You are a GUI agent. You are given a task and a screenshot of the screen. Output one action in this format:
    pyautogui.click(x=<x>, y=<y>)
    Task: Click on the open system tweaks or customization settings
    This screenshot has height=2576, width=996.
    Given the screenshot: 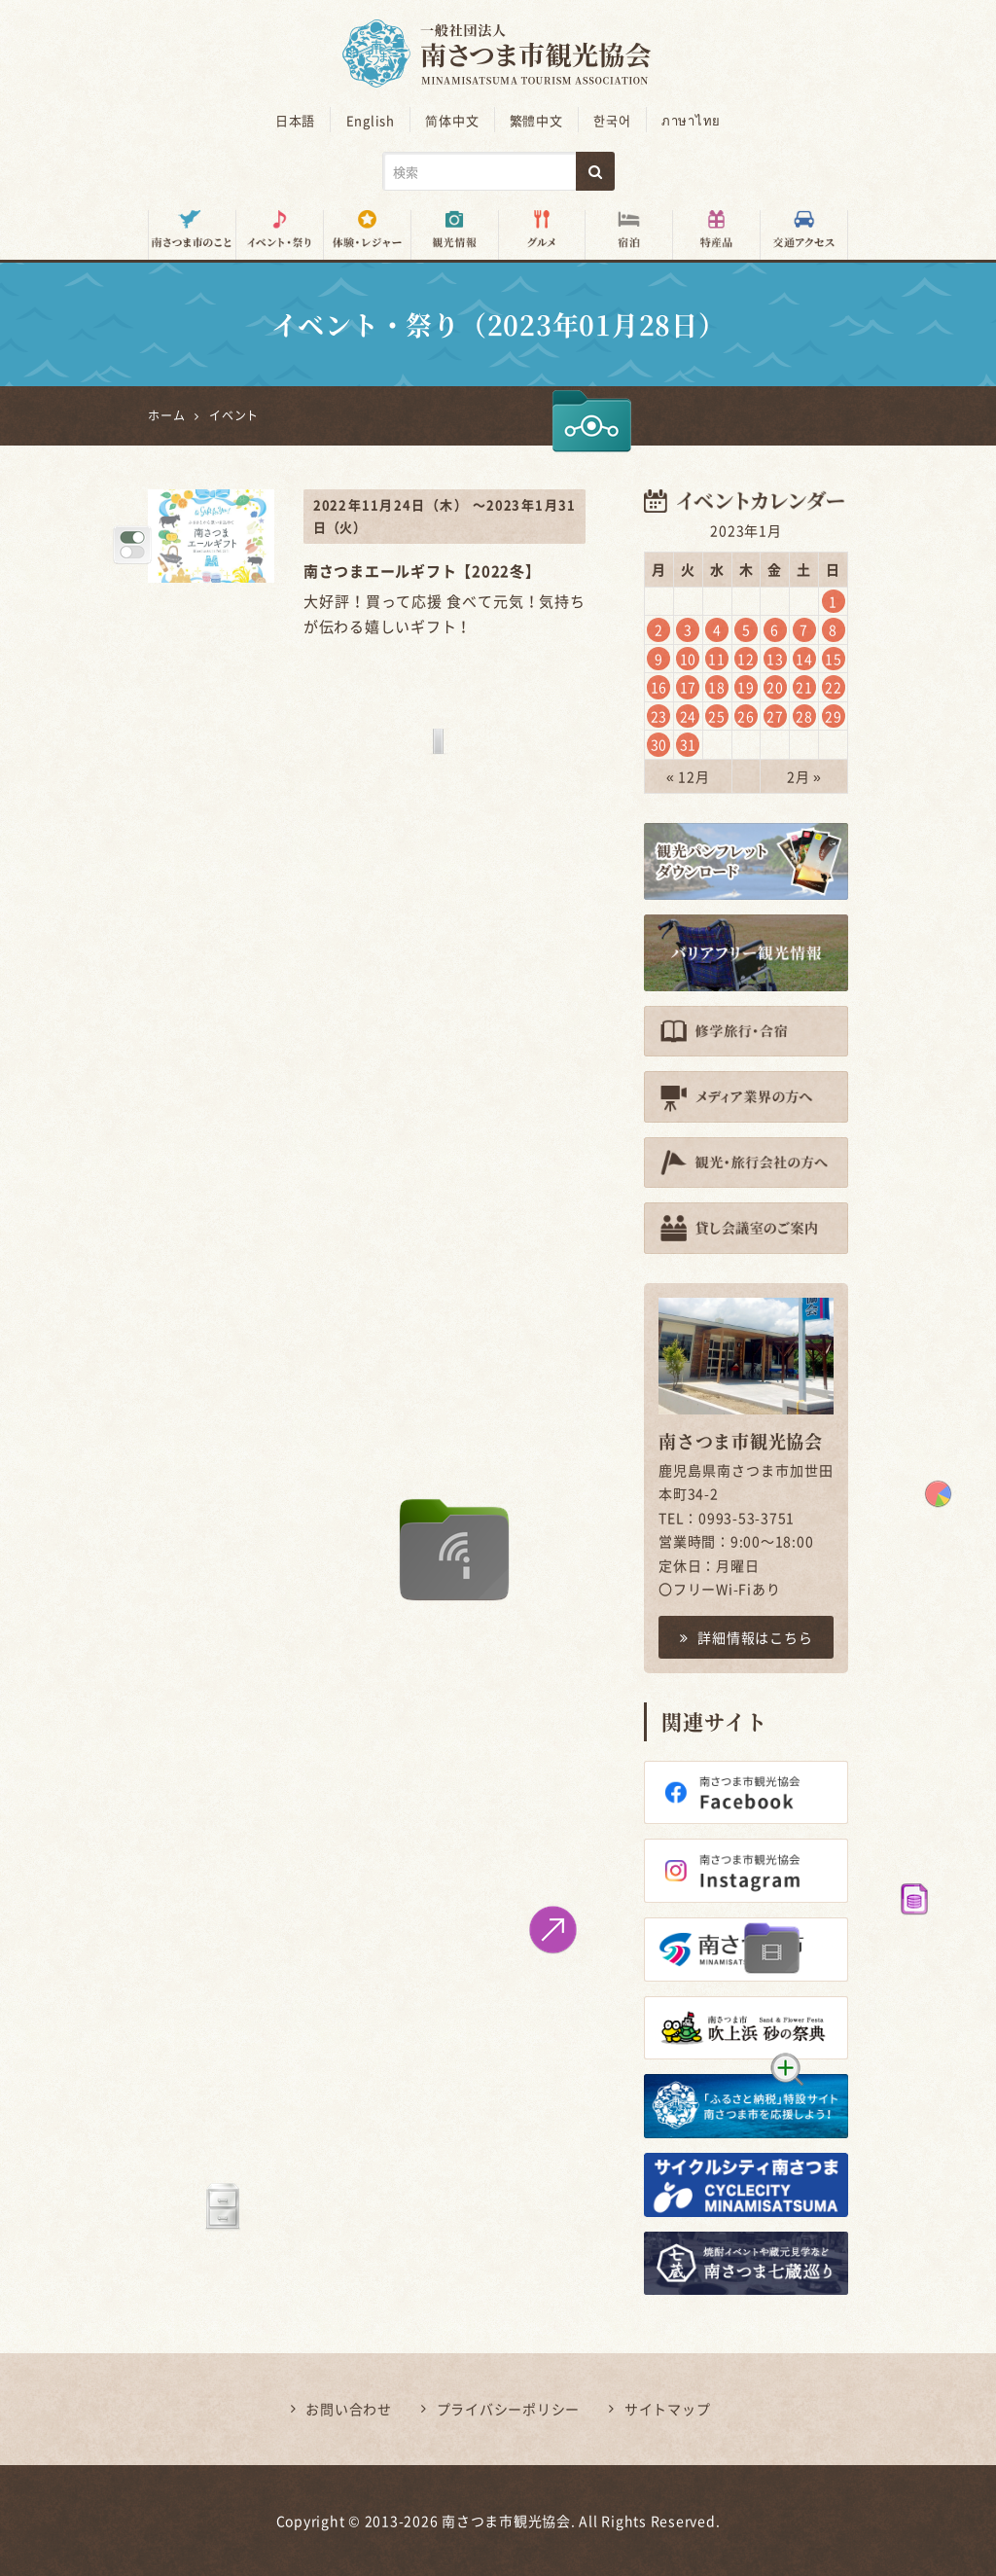 What is the action you would take?
    pyautogui.click(x=132, y=545)
    